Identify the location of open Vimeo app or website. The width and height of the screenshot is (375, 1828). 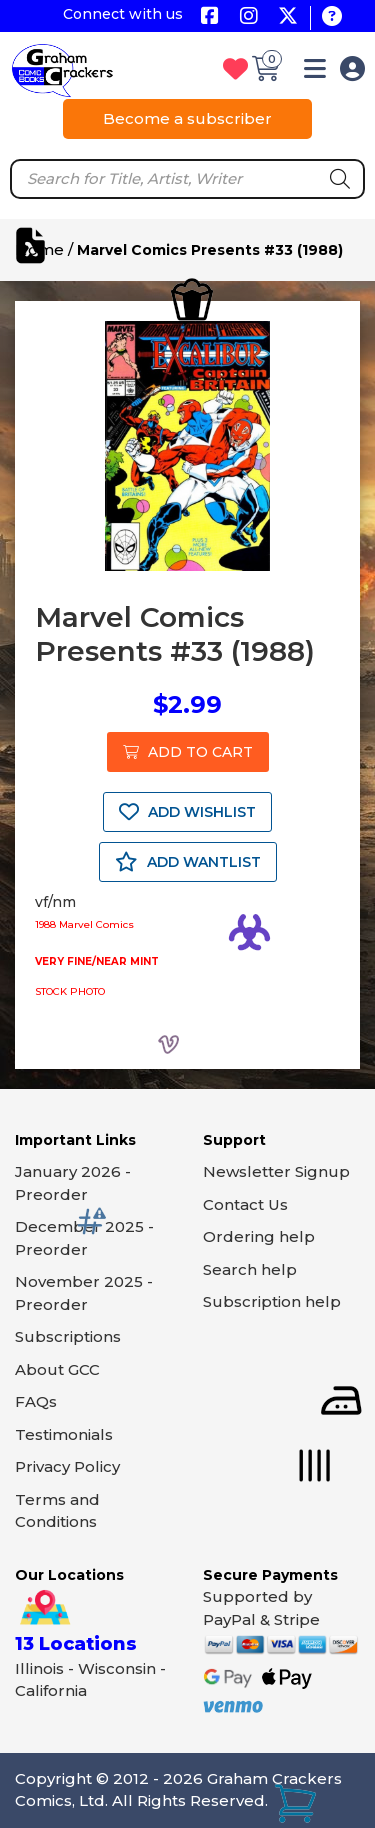
(168, 1044).